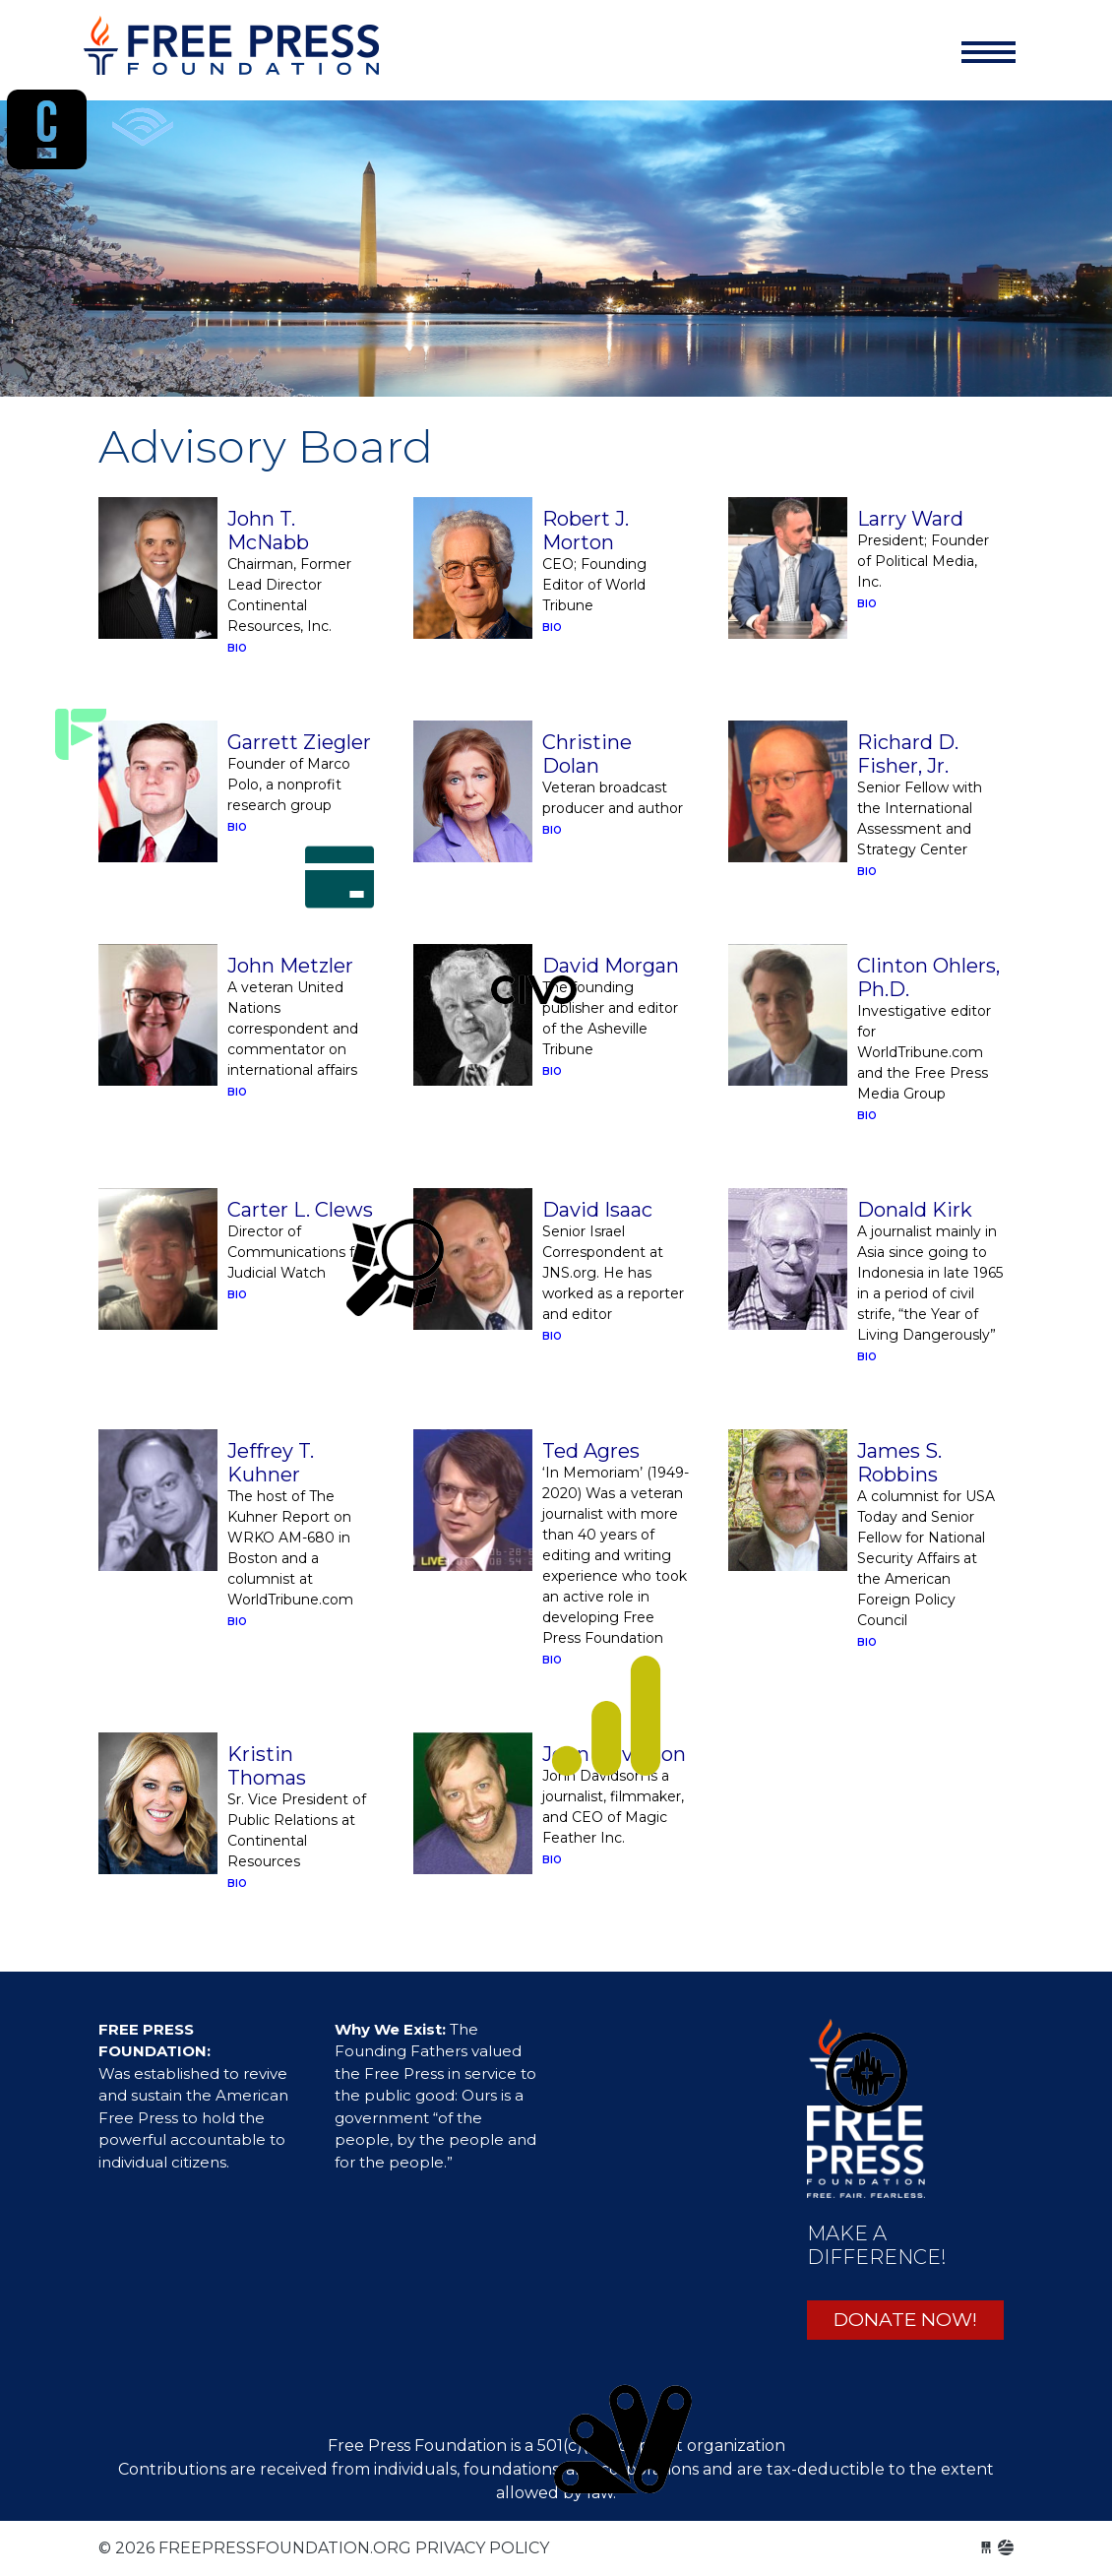 The height and width of the screenshot is (2576, 1112). I want to click on open the Audible app, so click(143, 127).